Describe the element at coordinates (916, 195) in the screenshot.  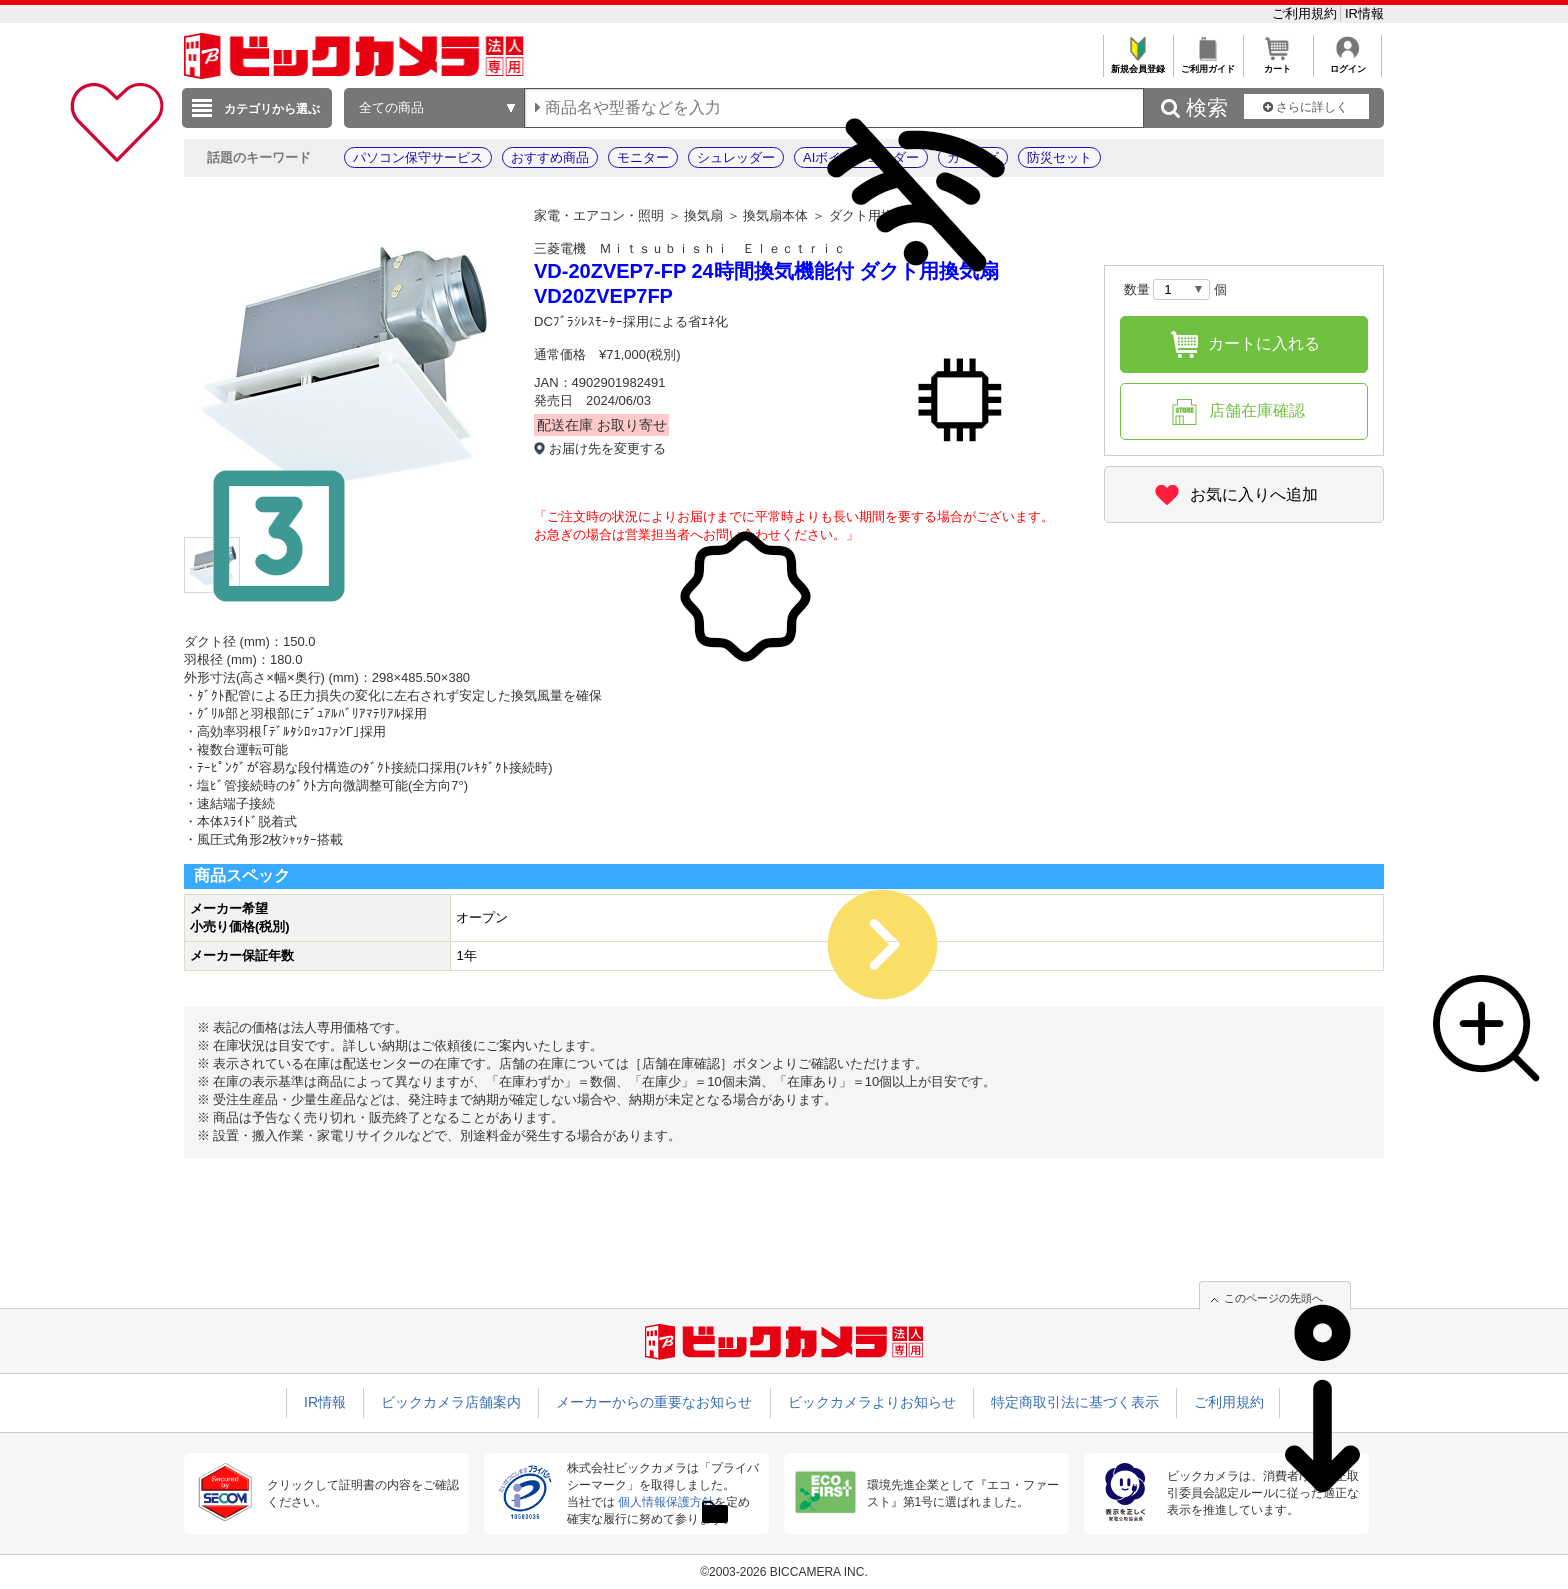
I see `indicates no wifi connection available` at that location.